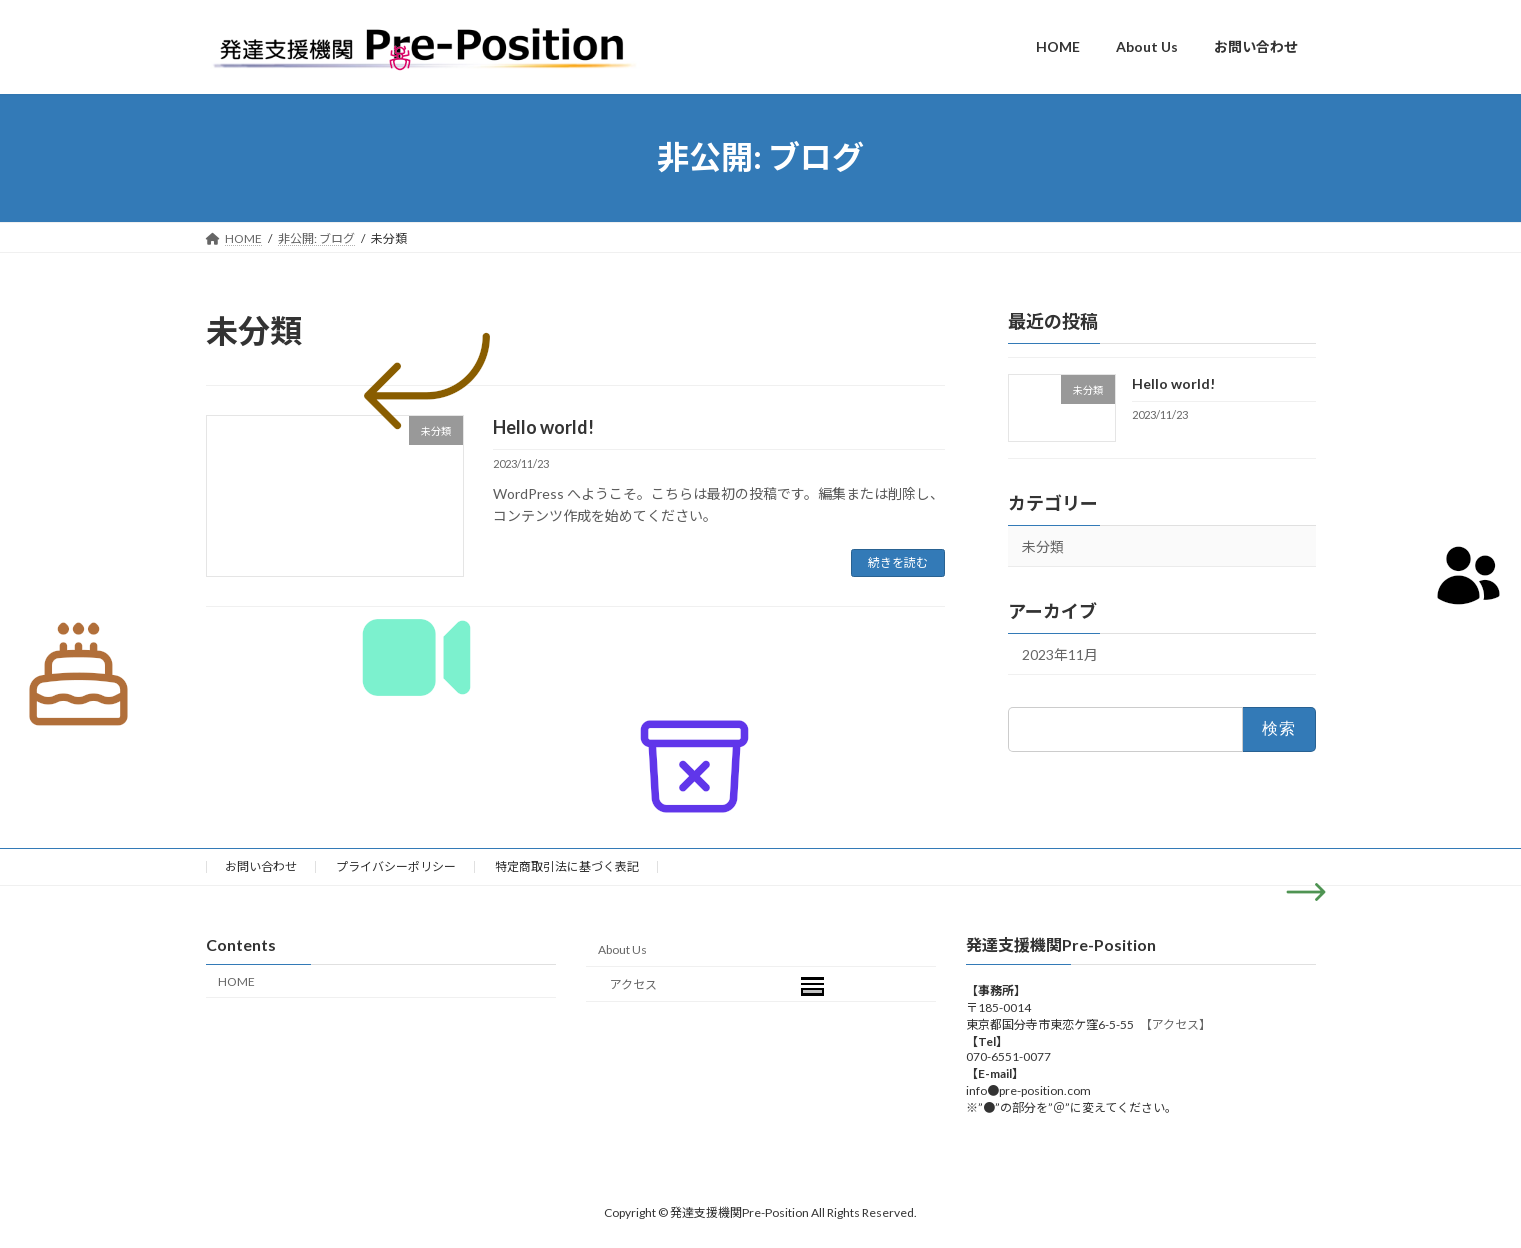  Describe the element at coordinates (400, 58) in the screenshot. I see `report a bug or issue` at that location.